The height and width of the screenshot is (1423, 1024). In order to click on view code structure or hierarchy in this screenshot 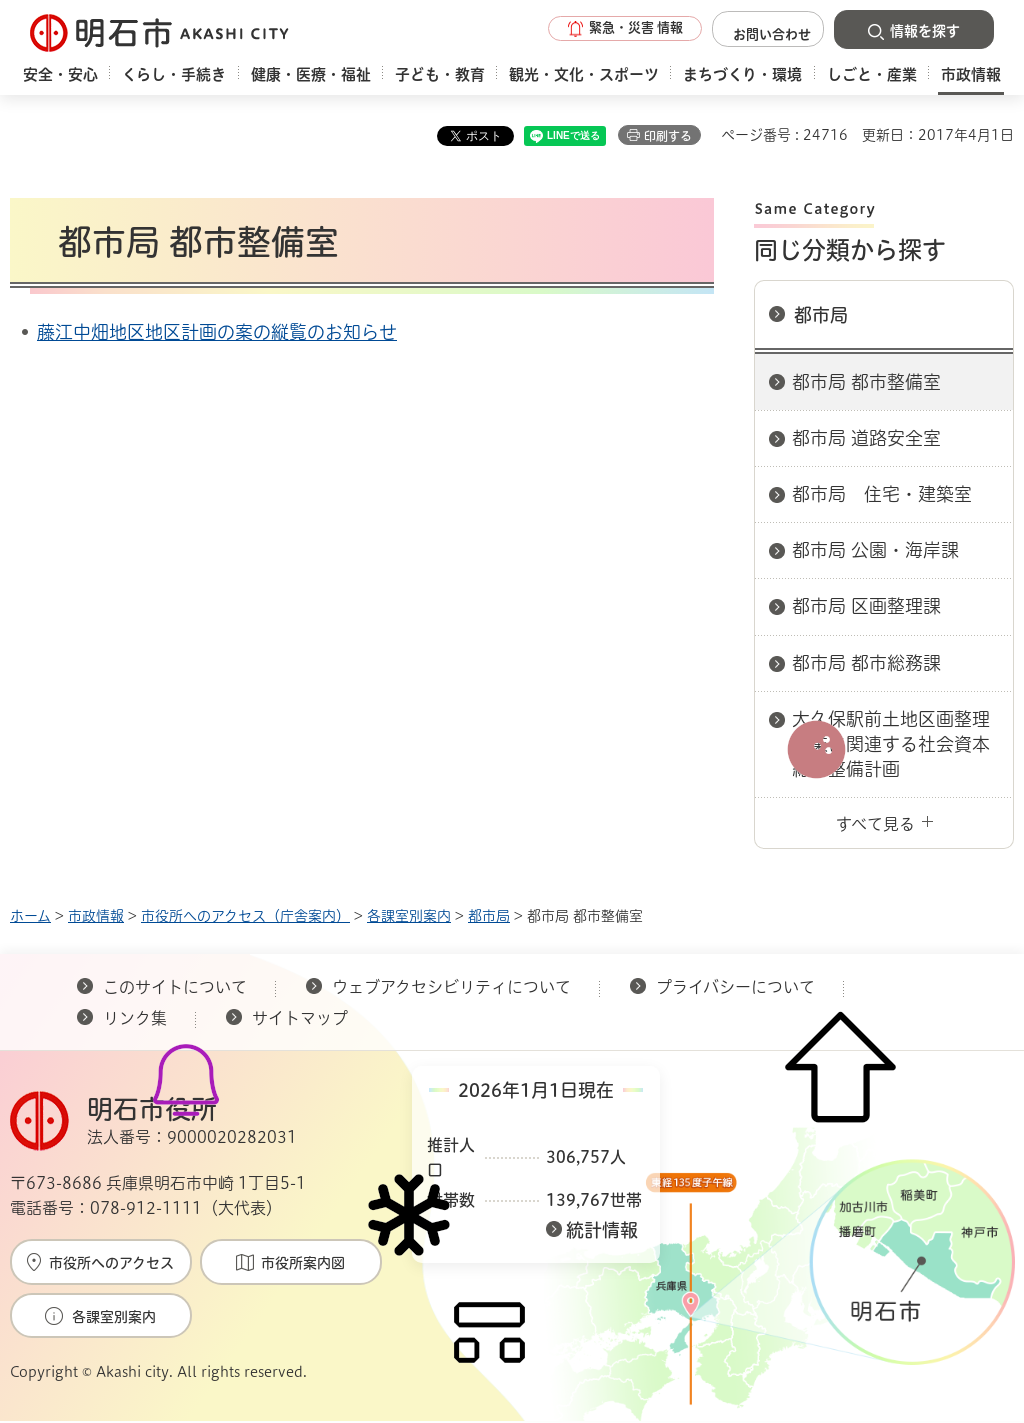, I will do `click(489, 1332)`.